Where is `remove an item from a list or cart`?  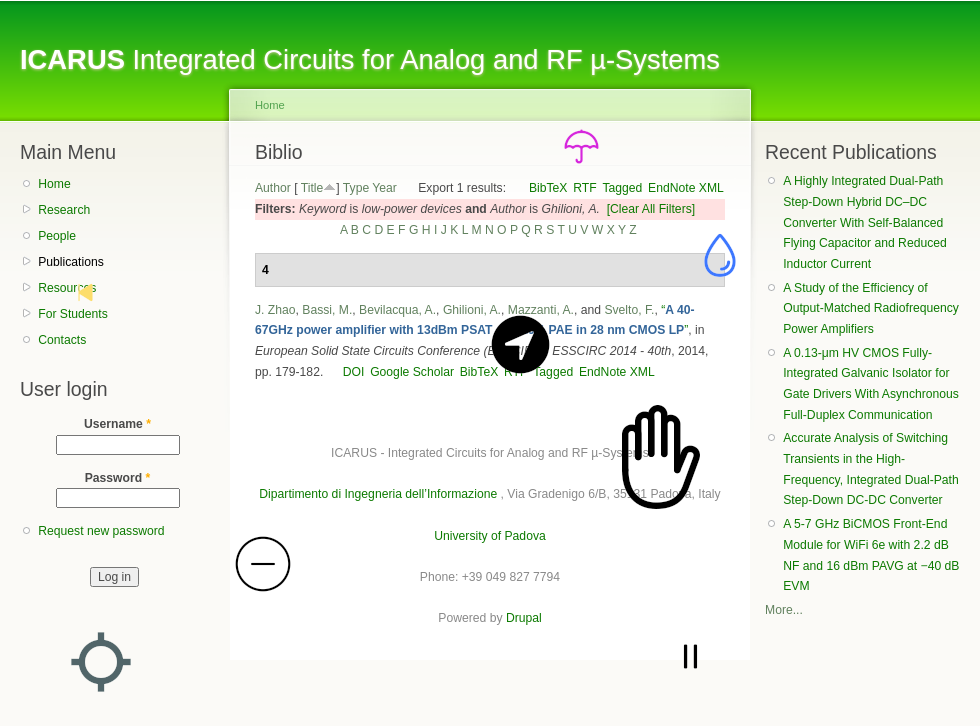
remove an item from a list or cart is located at coordinates (263, 564).